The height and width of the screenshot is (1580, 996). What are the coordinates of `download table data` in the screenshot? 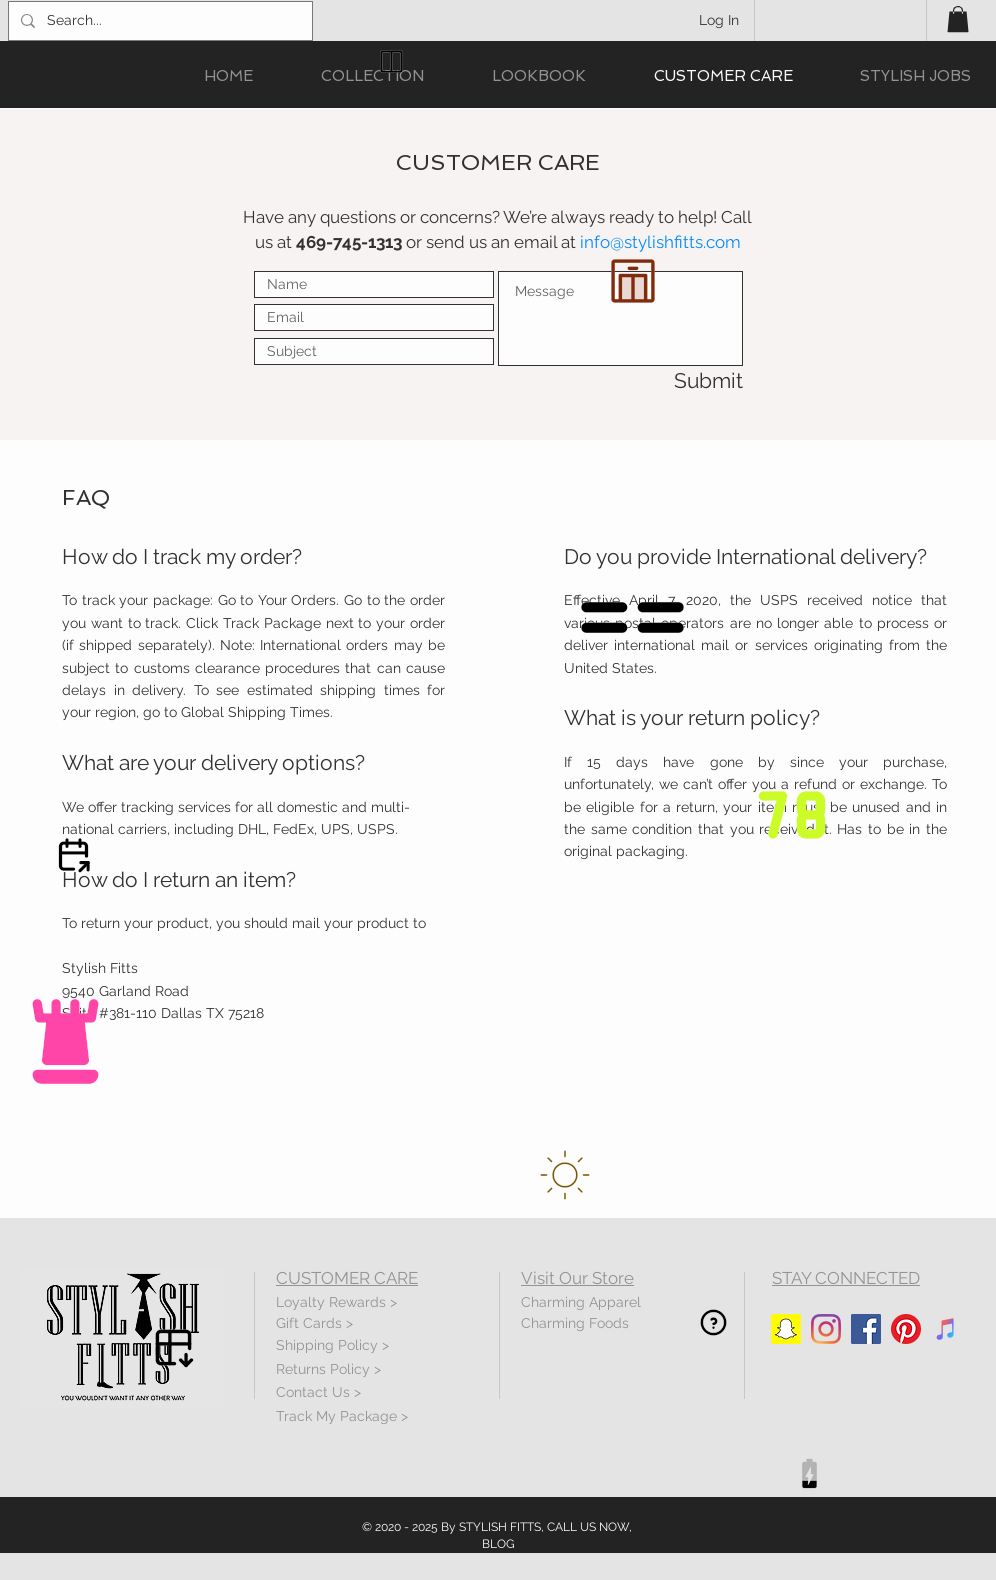 It's located at (173, 1347).